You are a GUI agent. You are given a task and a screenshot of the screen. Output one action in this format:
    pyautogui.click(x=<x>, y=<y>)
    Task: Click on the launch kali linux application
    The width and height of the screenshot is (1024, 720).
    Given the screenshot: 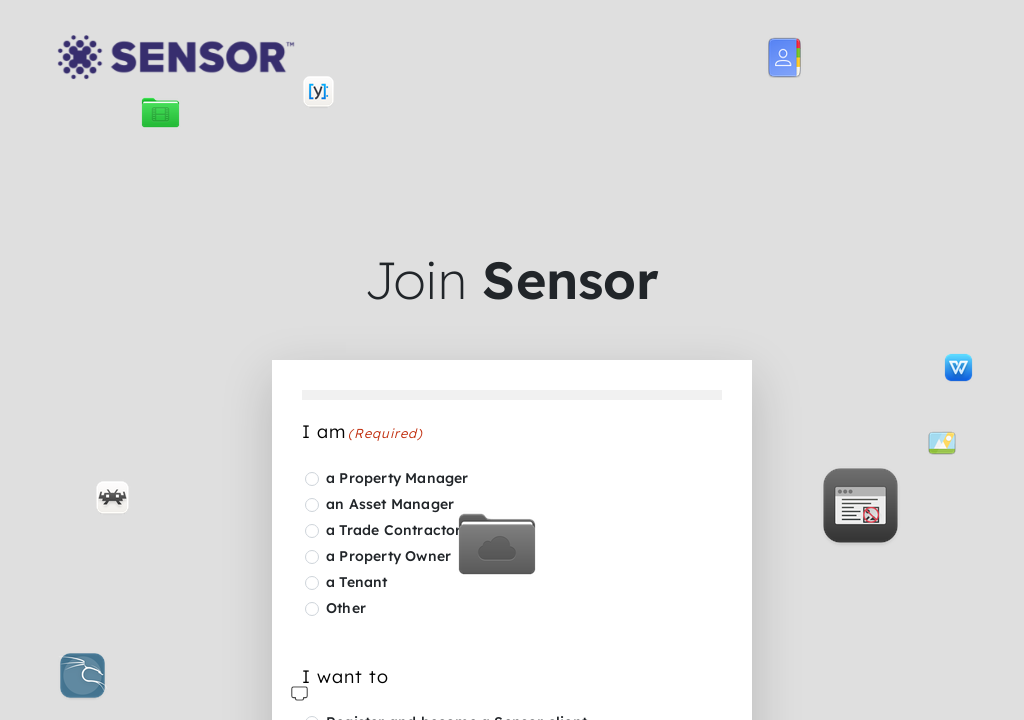 What is the action you would take?
    pyautogui.click(x=82, y=675)
    